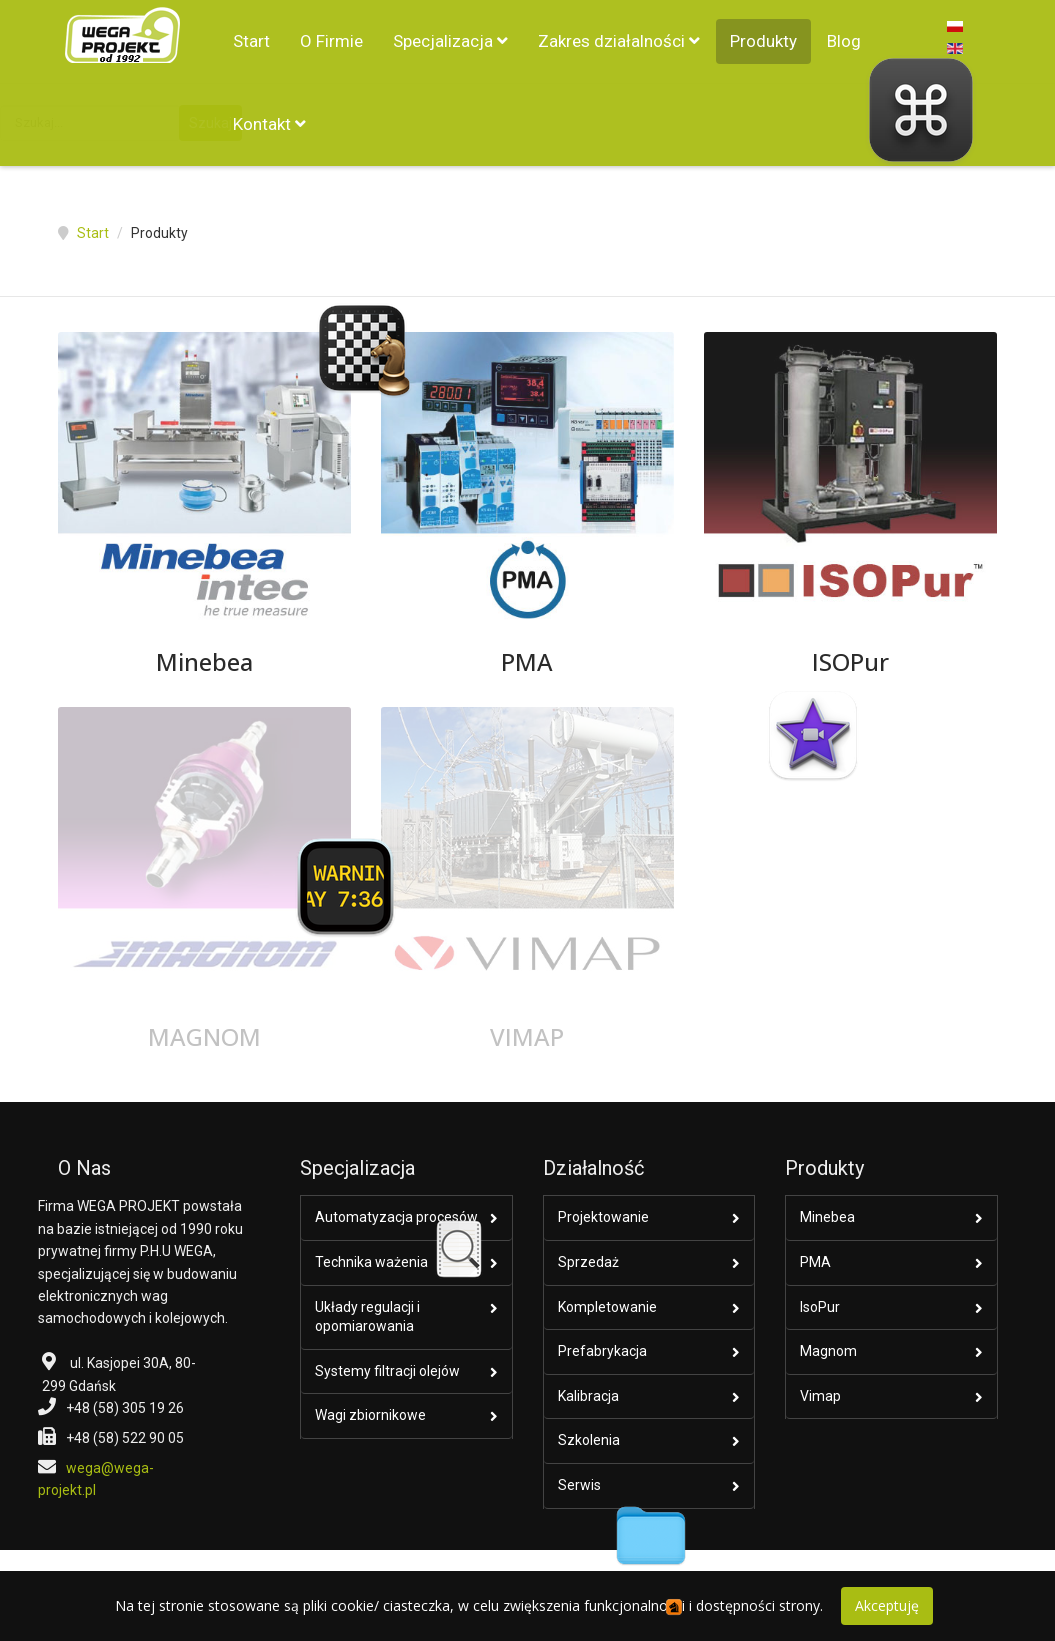 The height and width of the screenshot is (1641, 1055). I want to click on open the Chess app, so click(674, 1607).